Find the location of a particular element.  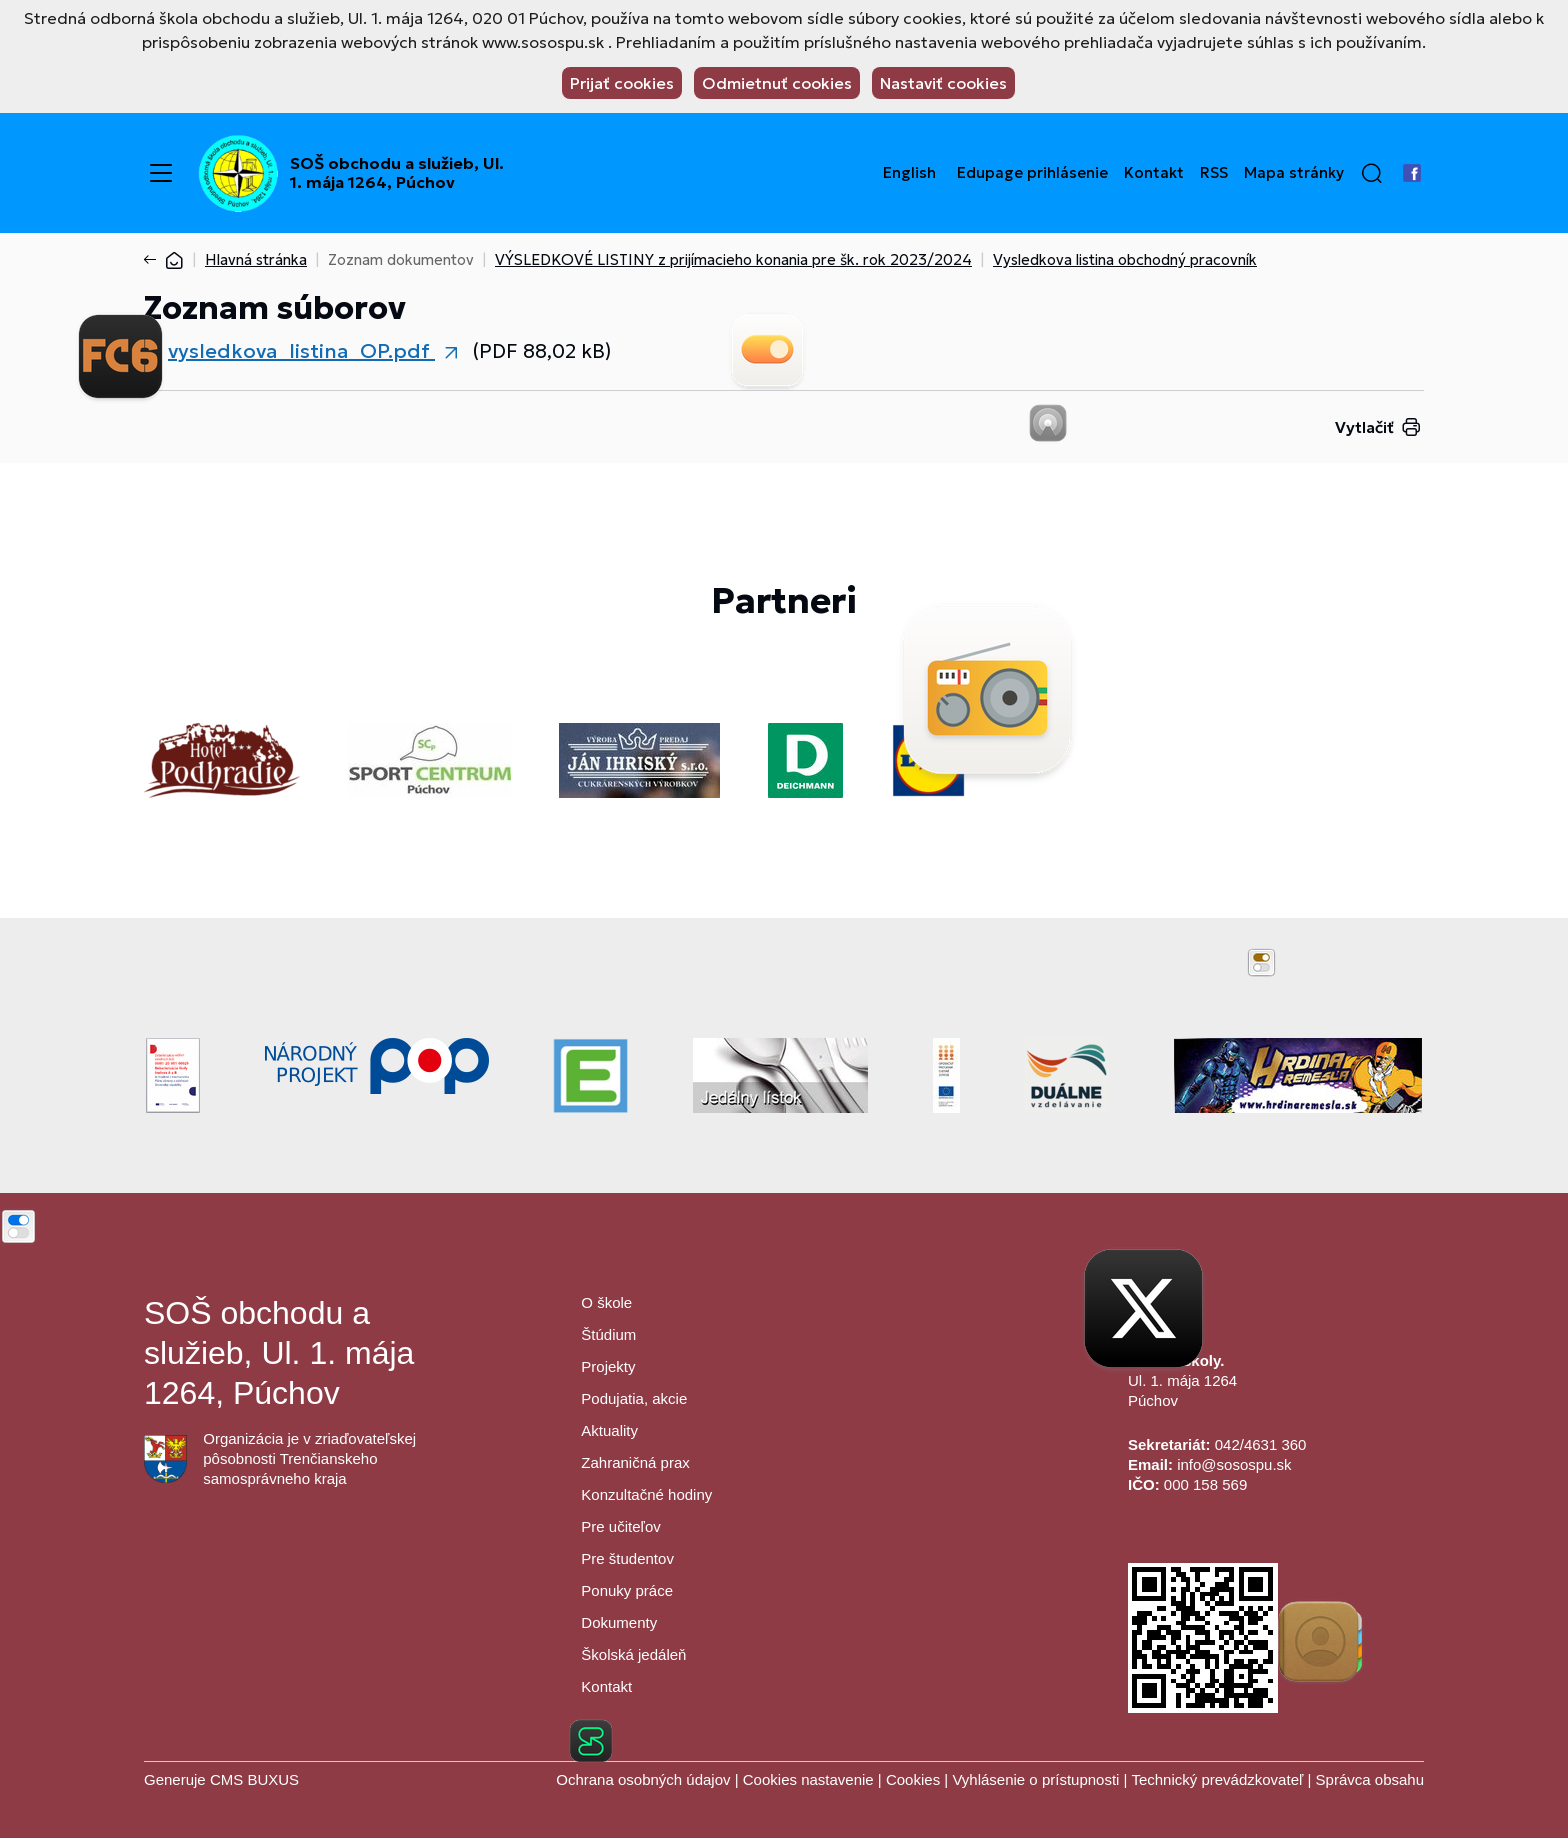

open session private messenger app is located at coordinates (591, 1741).